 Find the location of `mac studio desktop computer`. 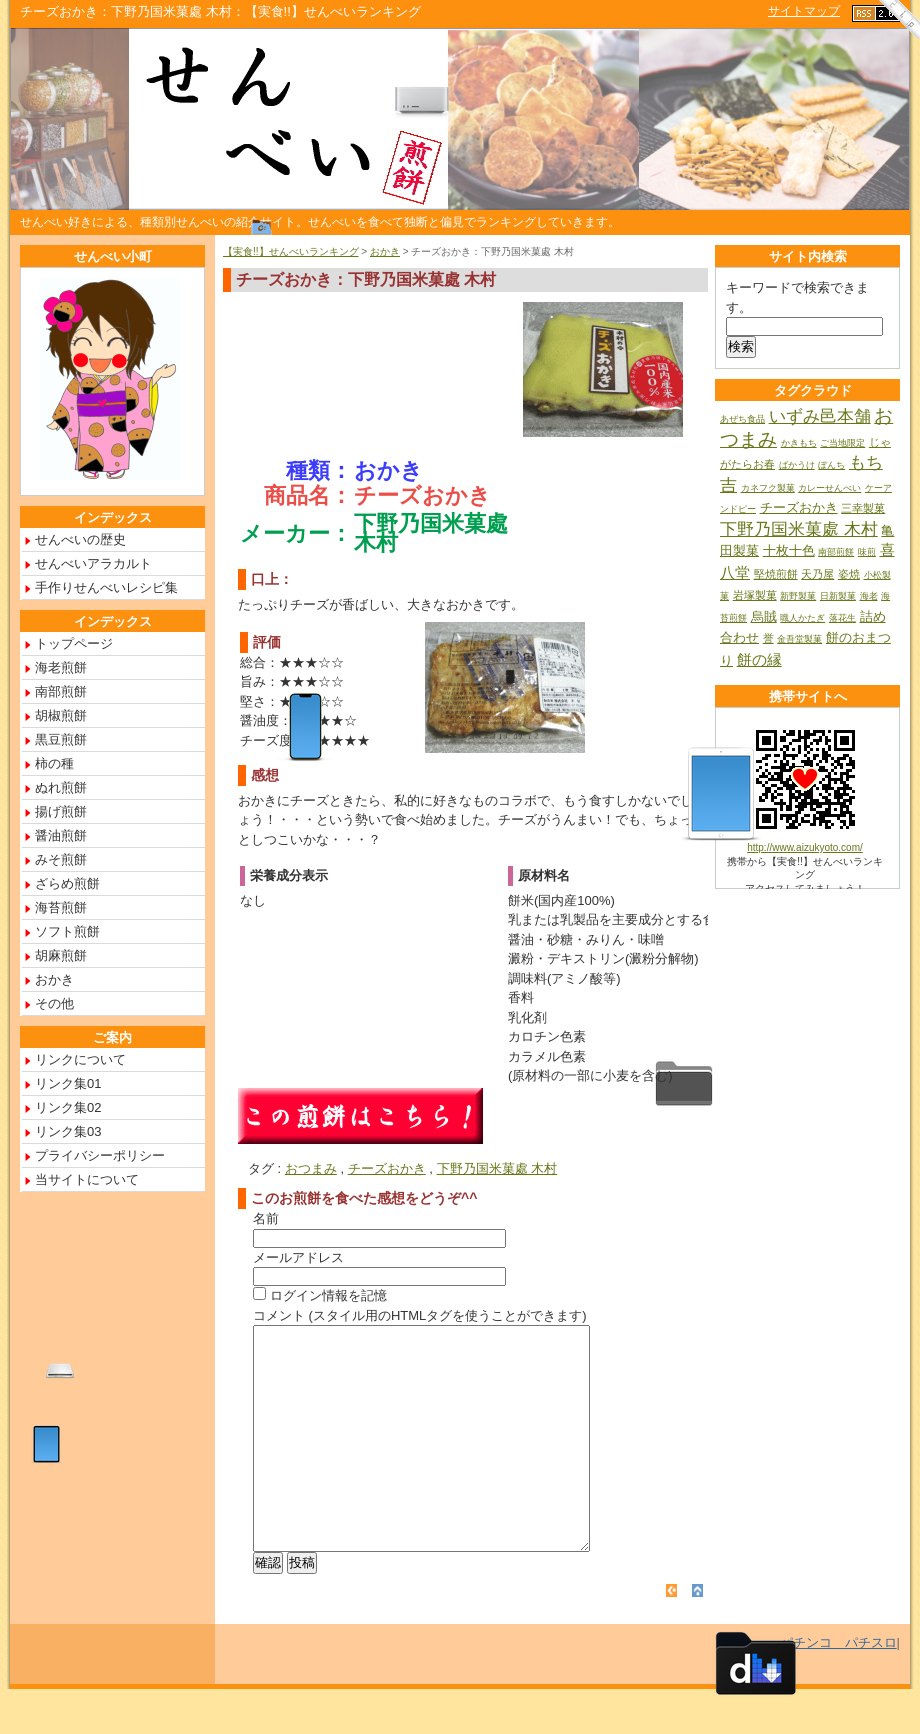

mac studio desktop computer is located at coordinates (422, 99).